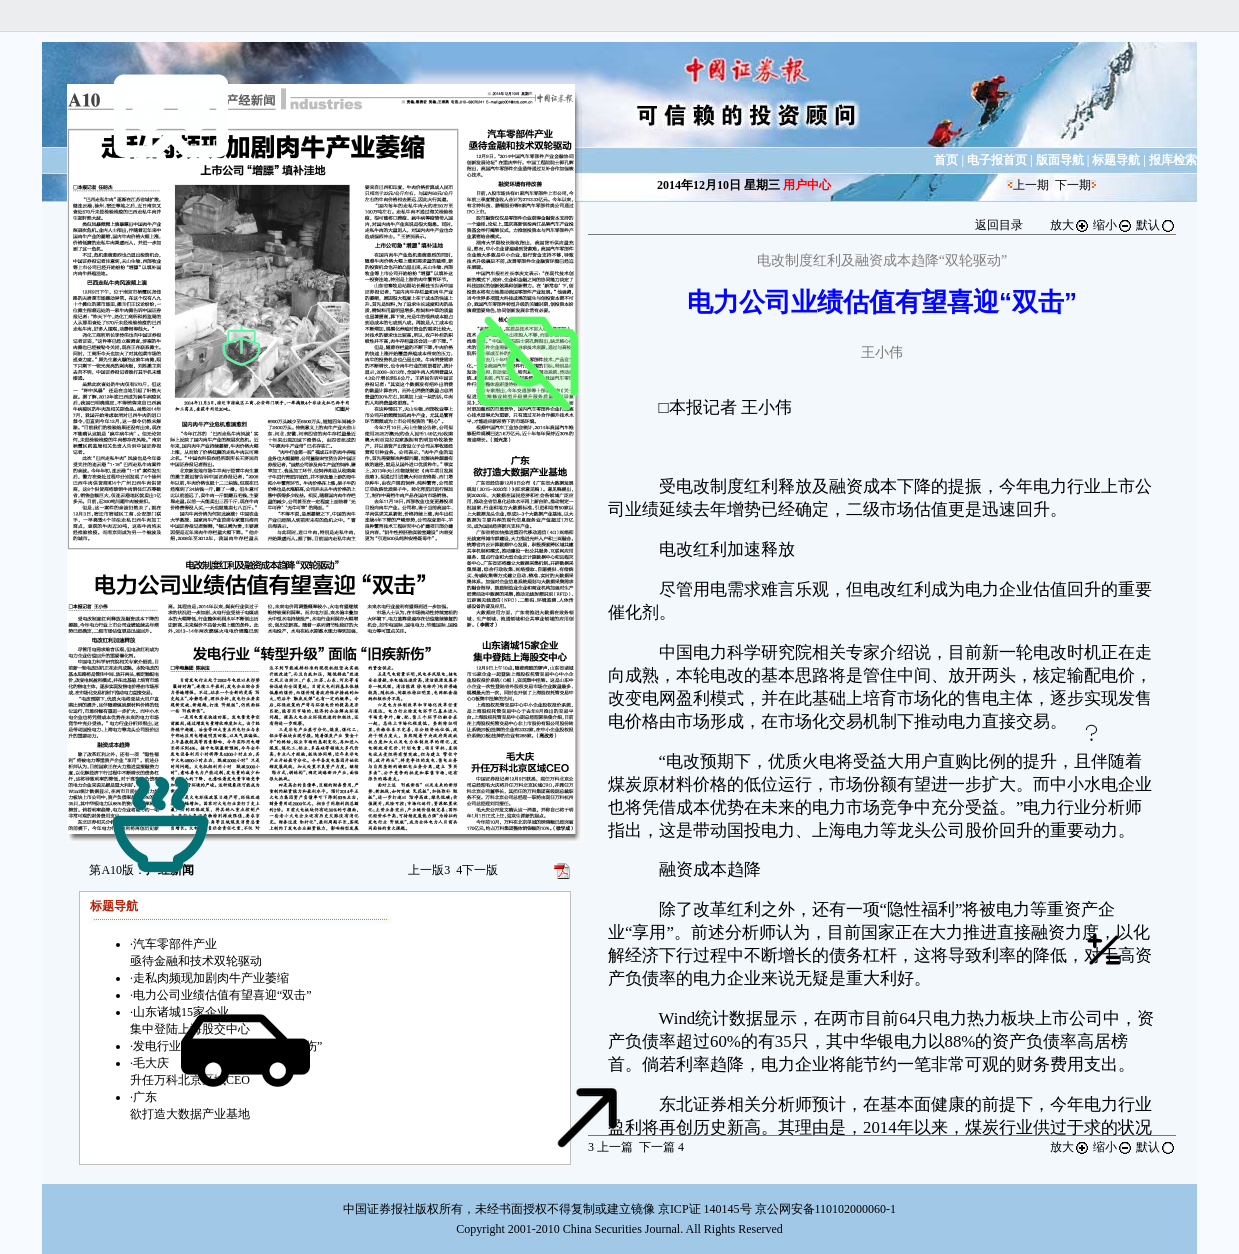  What do you see at coordinates (241, 345) in the screenshot?
I see `access boat or marine transportation options` at bounding box center [241, 345].